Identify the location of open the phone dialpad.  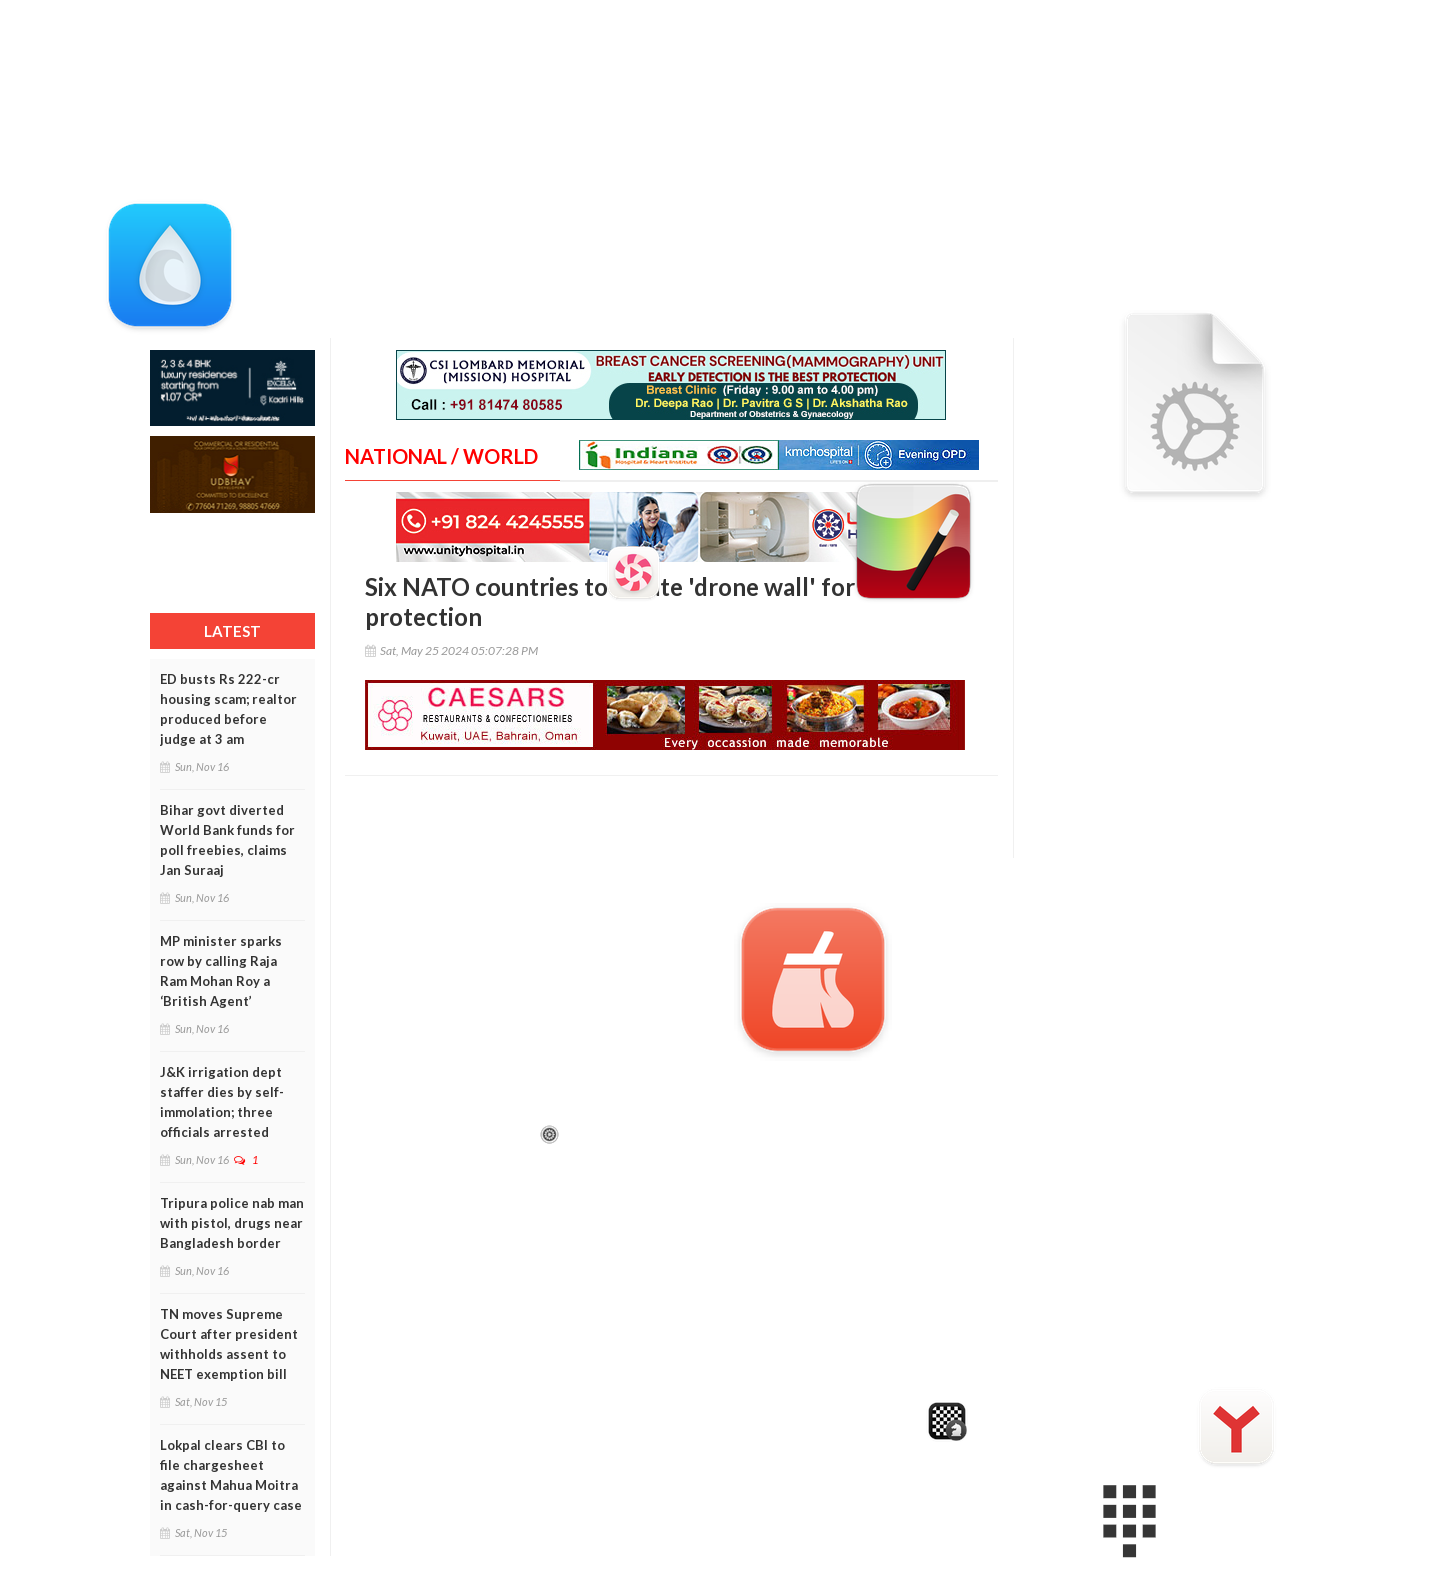
(1129, 1524).